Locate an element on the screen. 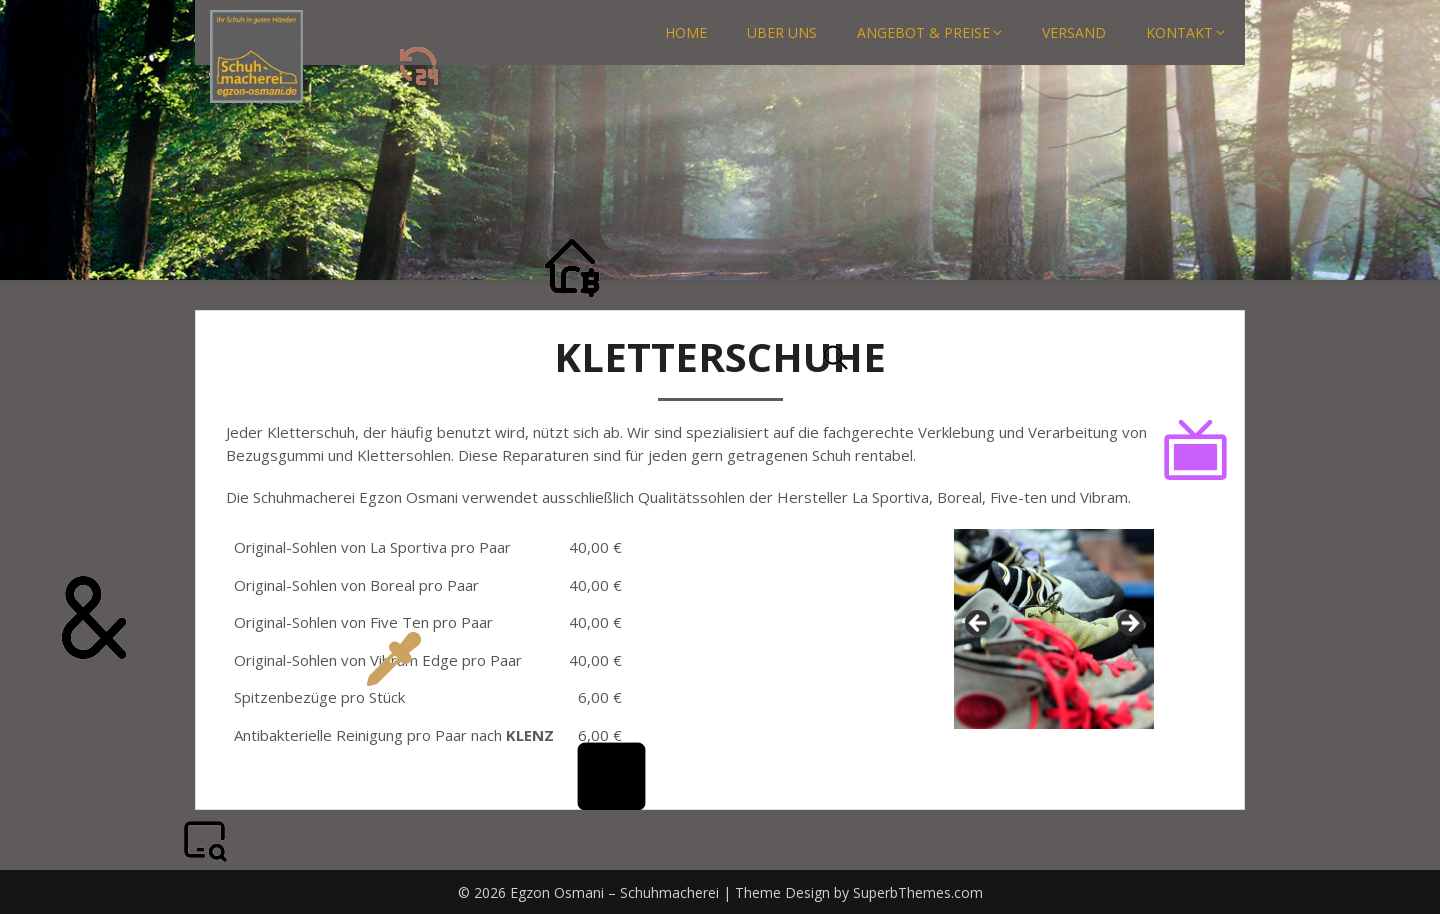 The width and height of the screenshot is (1440, 914). indicates 24-hour availability or support is located at coordinates (418, 65).